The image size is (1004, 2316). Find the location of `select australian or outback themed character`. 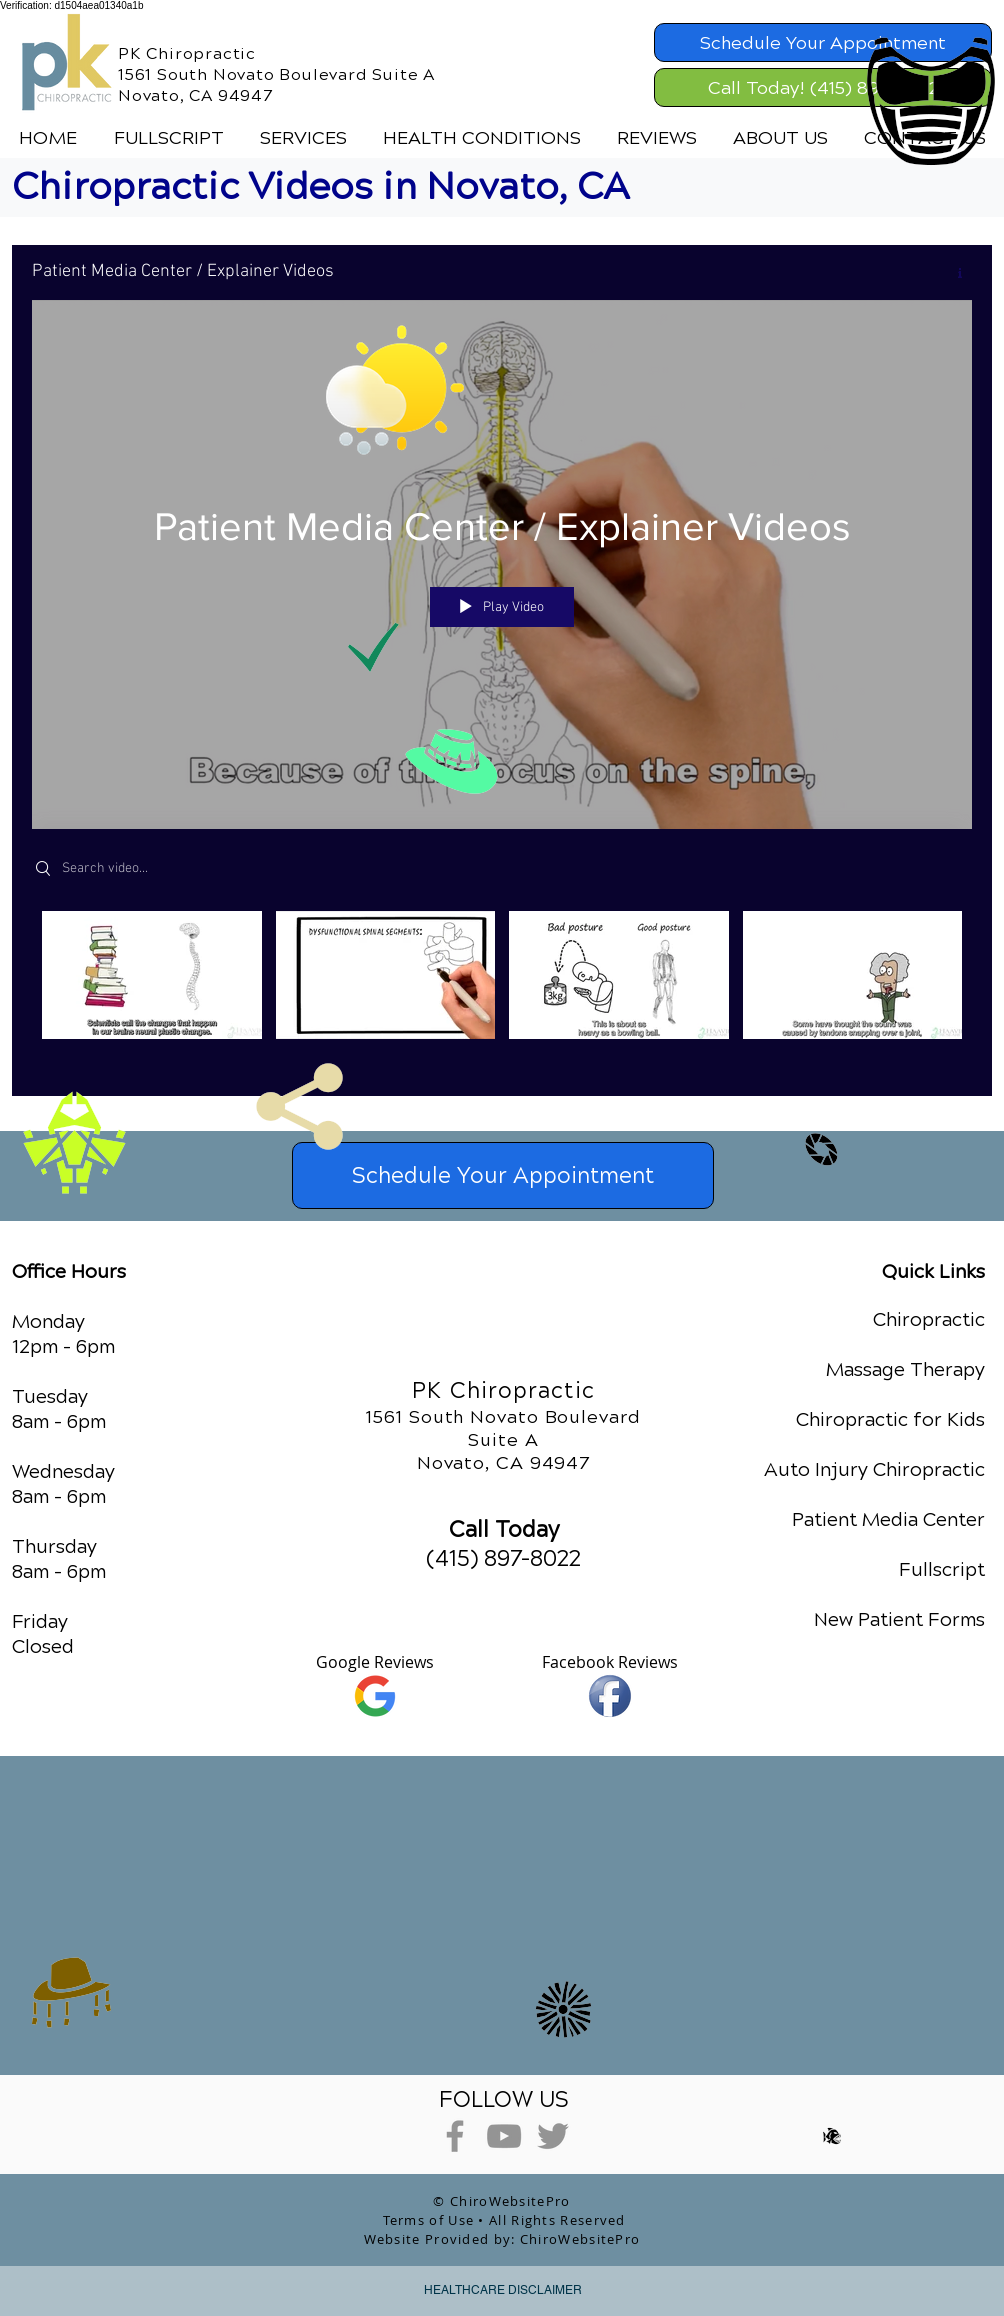

select australian or outback themed character is located at coordinates (71, 1992).